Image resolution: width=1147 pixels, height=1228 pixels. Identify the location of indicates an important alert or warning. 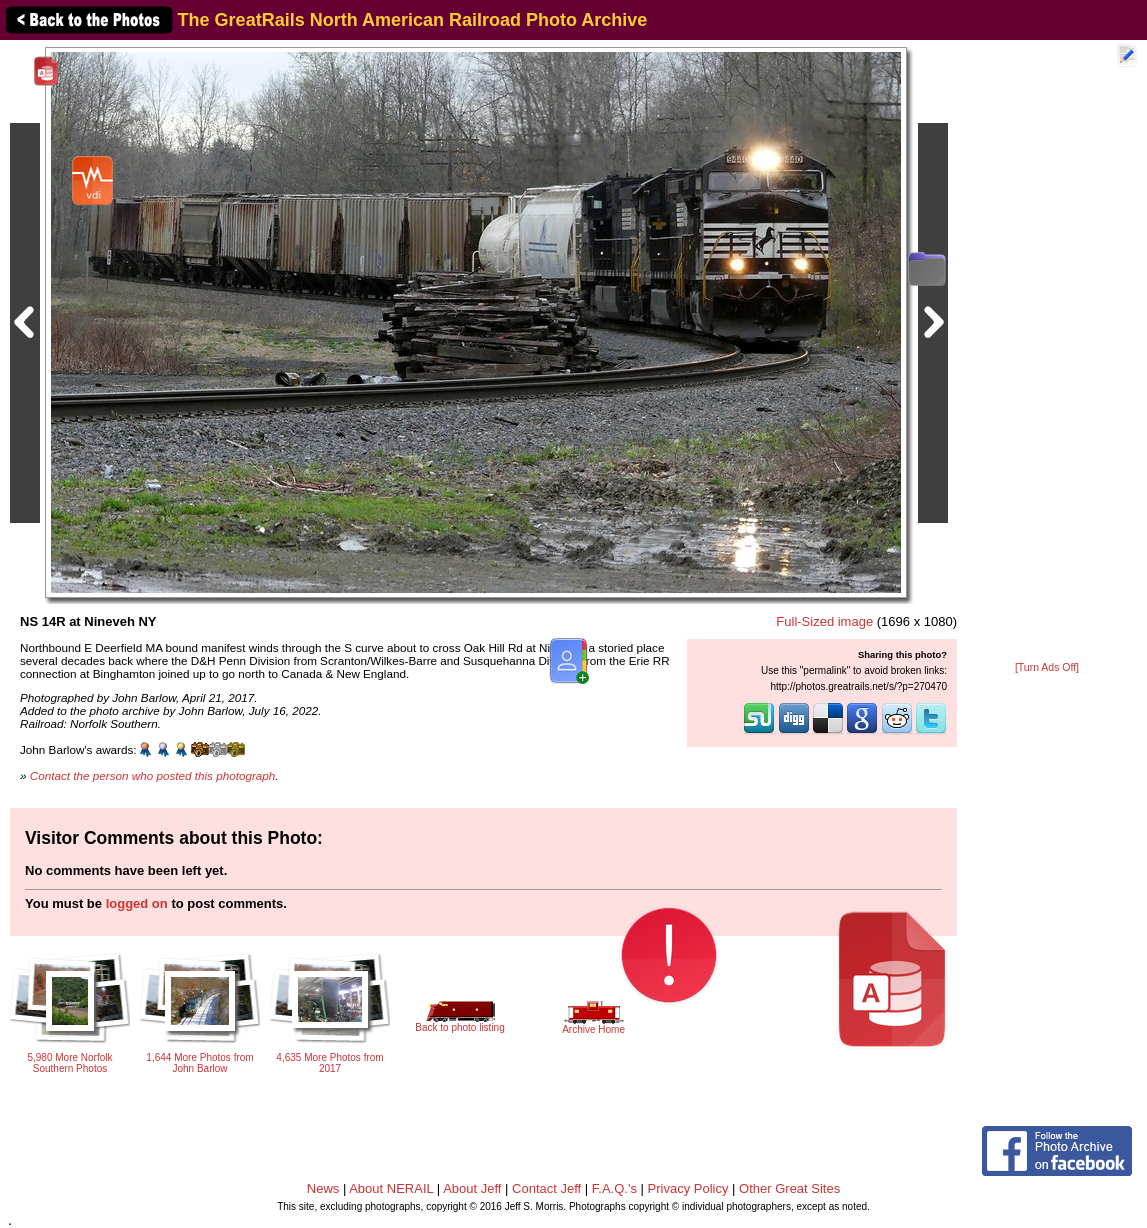
(669, 955).